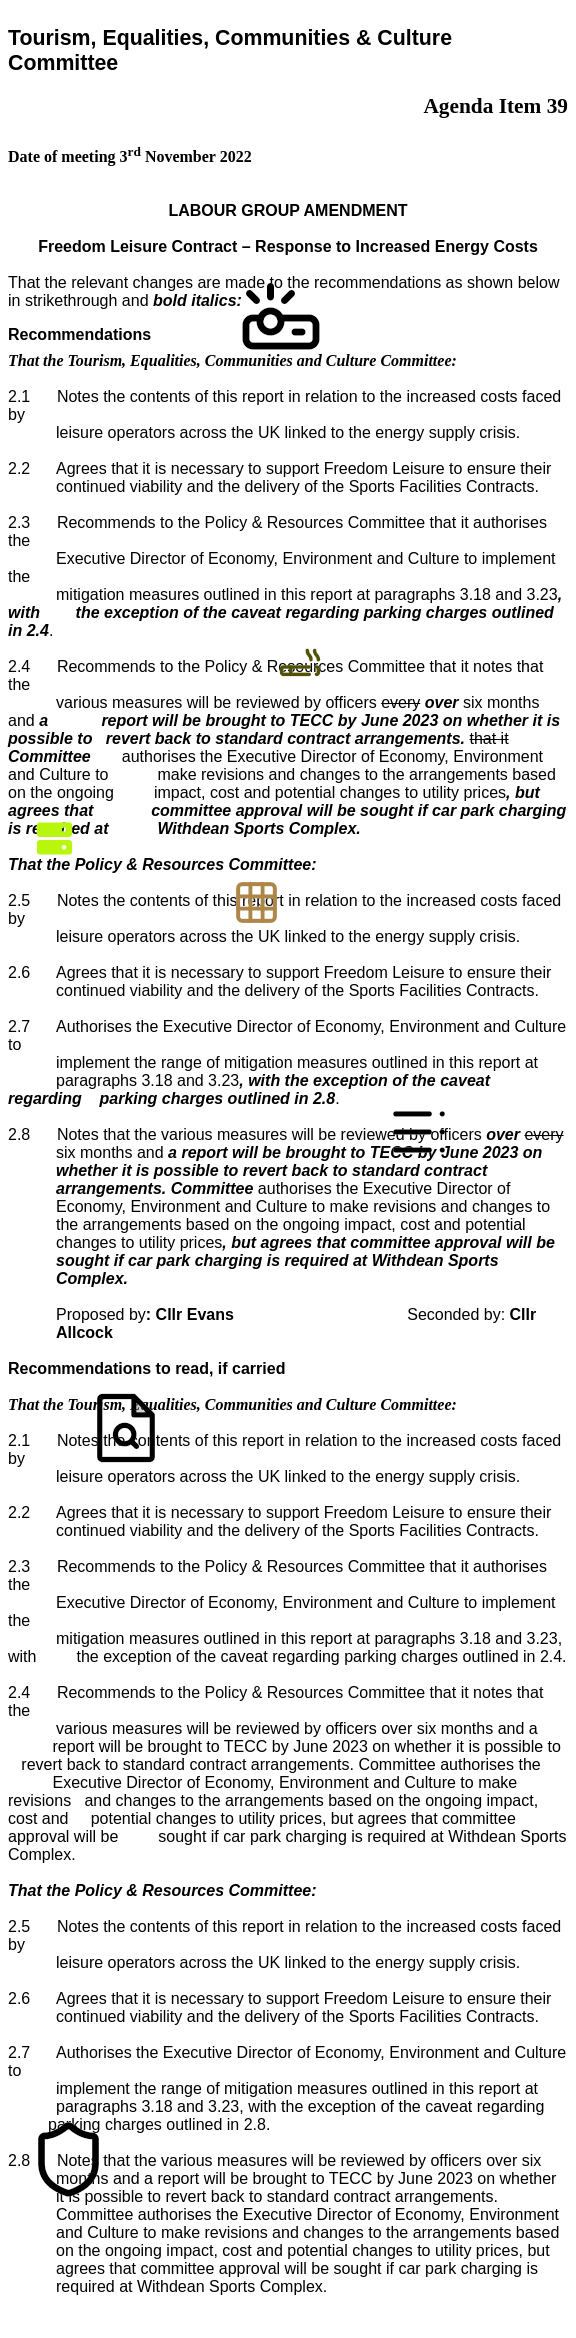  What do you see at coordinates (68, 2159) in the screenshot?
I see `access security settings` at bounding box center [68, 2159].